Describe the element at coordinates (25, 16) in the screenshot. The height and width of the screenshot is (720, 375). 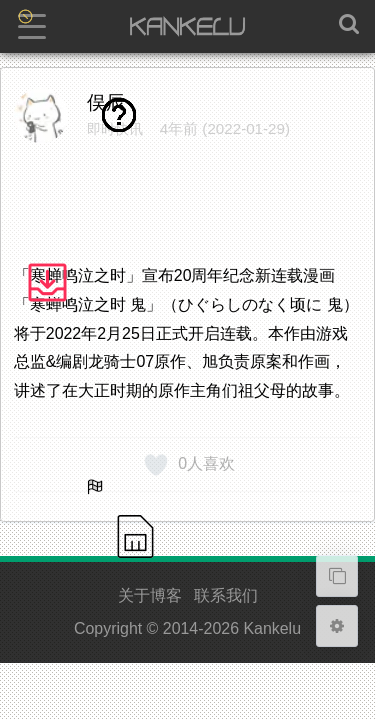
I see `indicates a prohibited or restricted action` at that location.